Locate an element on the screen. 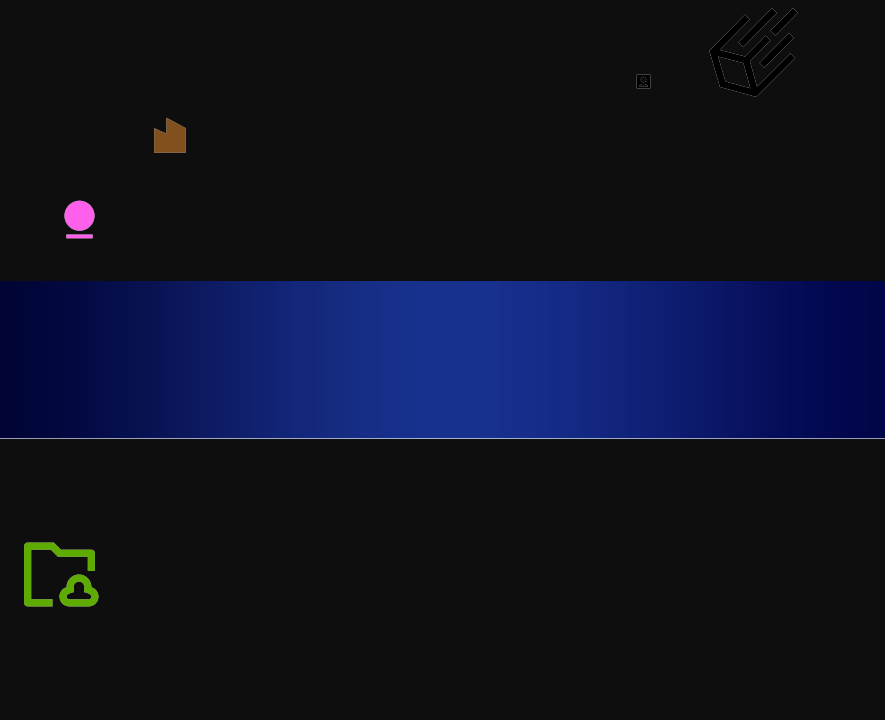 The height and width of the screenshot is (720, 885). iced framework logo is located at coordinates (753, 52).